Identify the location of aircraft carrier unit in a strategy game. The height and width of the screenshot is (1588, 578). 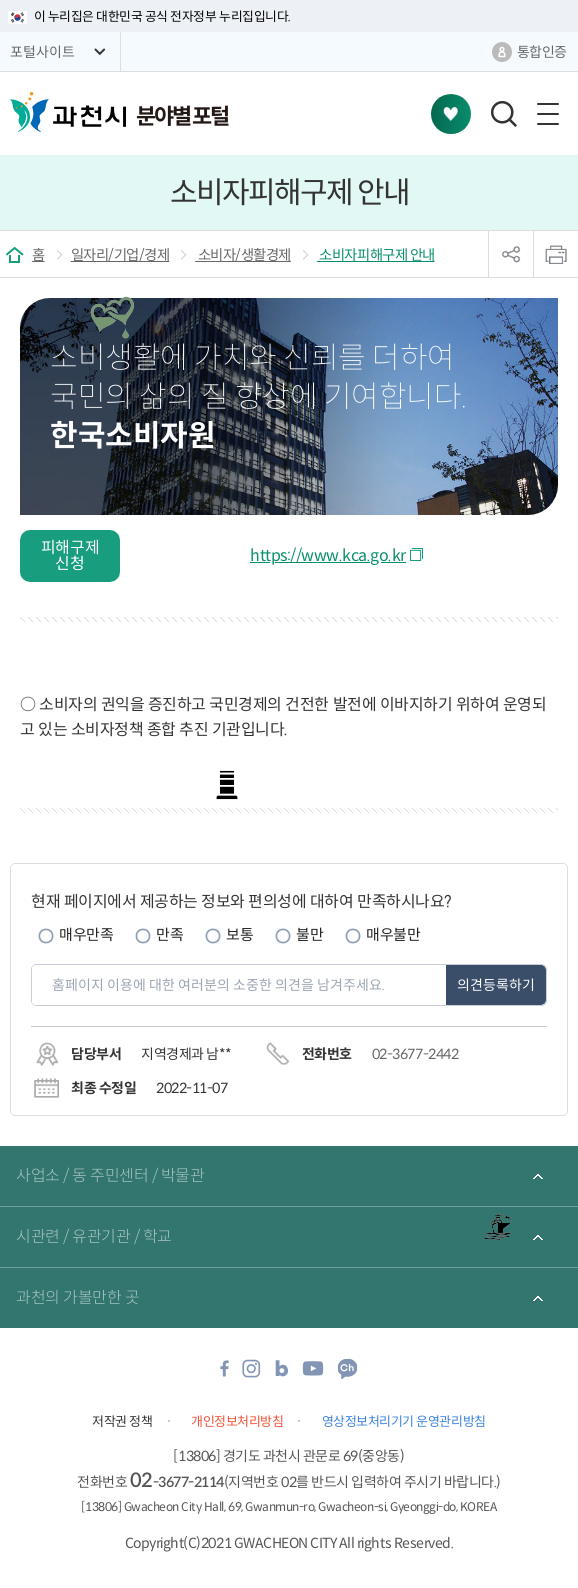
(498, 1228).